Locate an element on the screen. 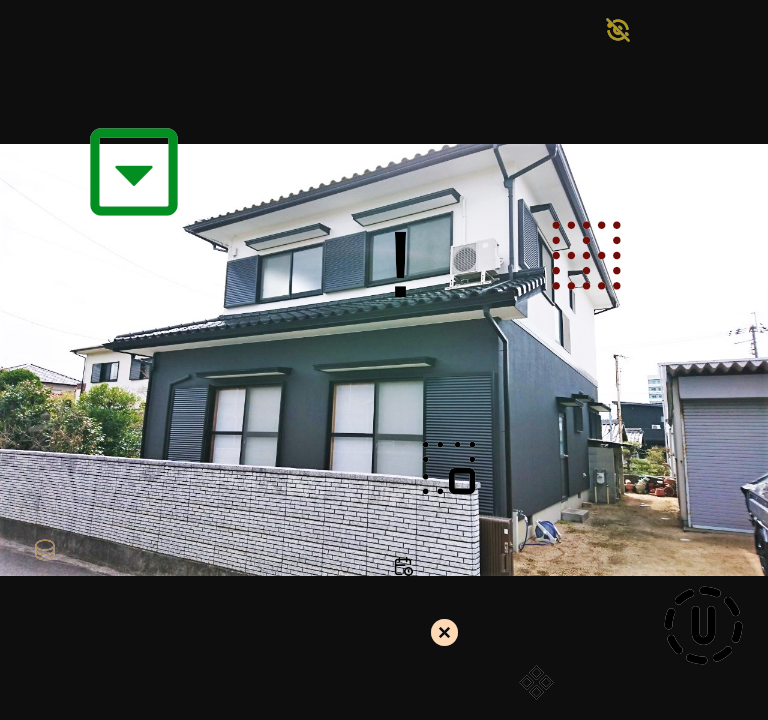 The image size is (768, 720). remove all borders from selected element is located at coordinates (586, 255).